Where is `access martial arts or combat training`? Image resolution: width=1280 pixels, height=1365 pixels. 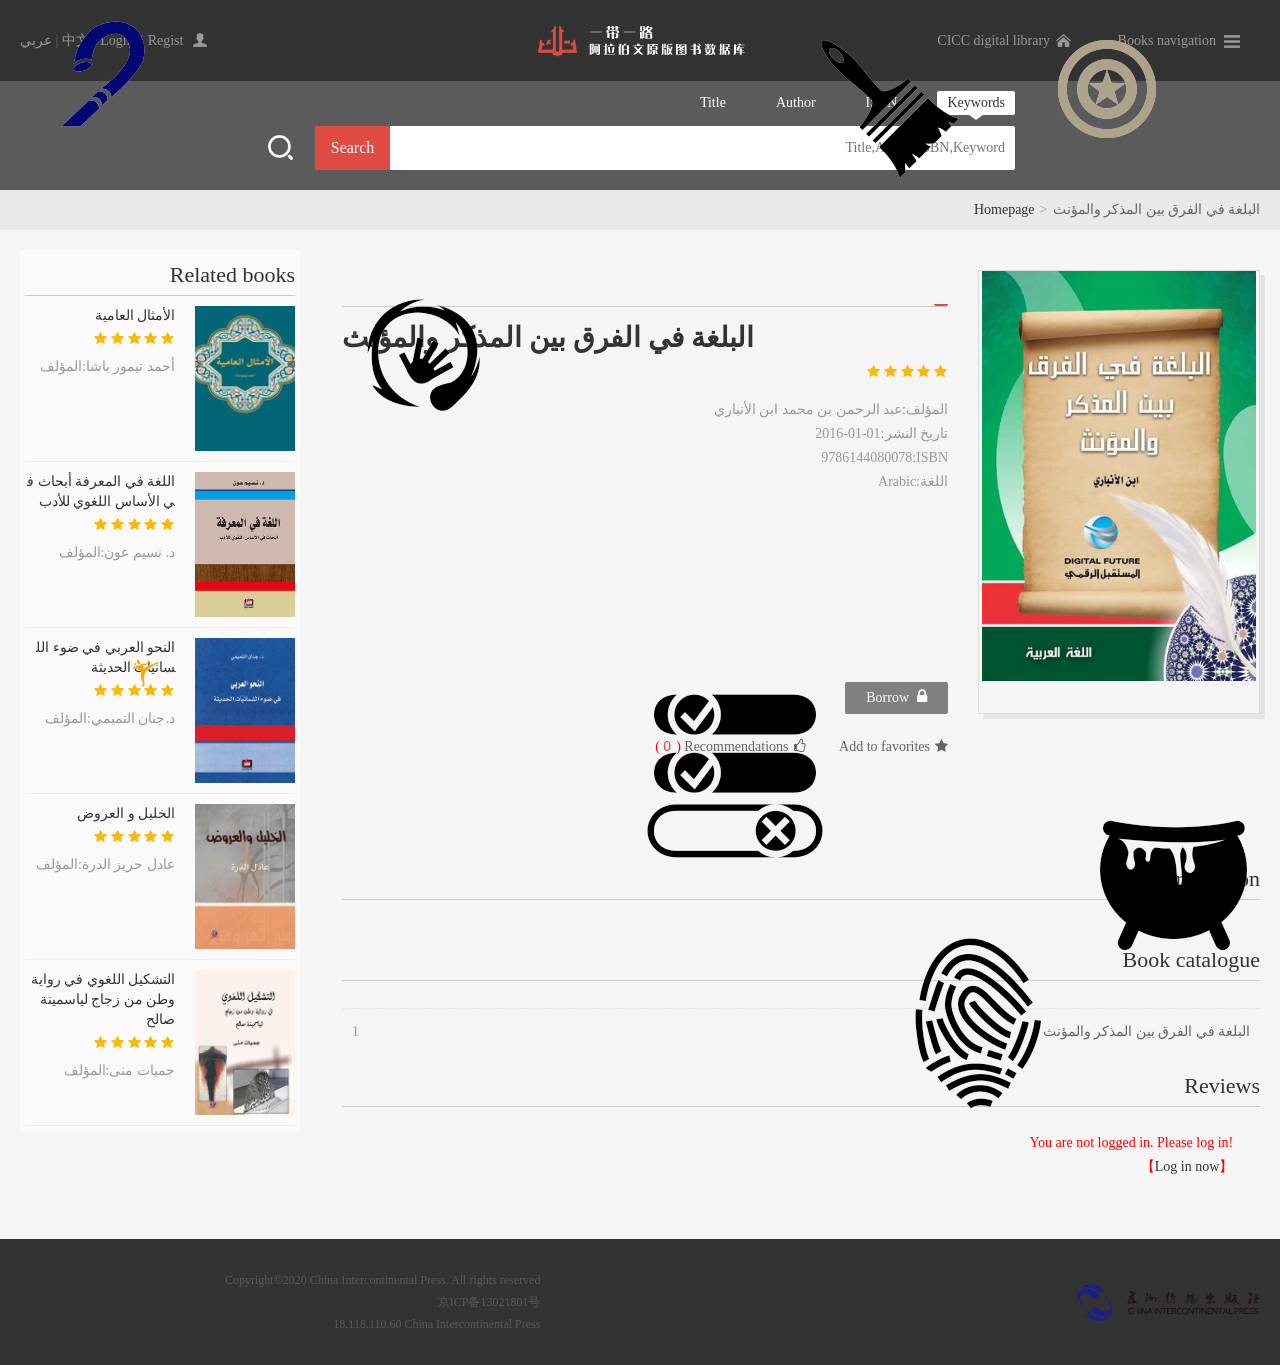
access martial arts or combat training is located at coordinates (146, 673).